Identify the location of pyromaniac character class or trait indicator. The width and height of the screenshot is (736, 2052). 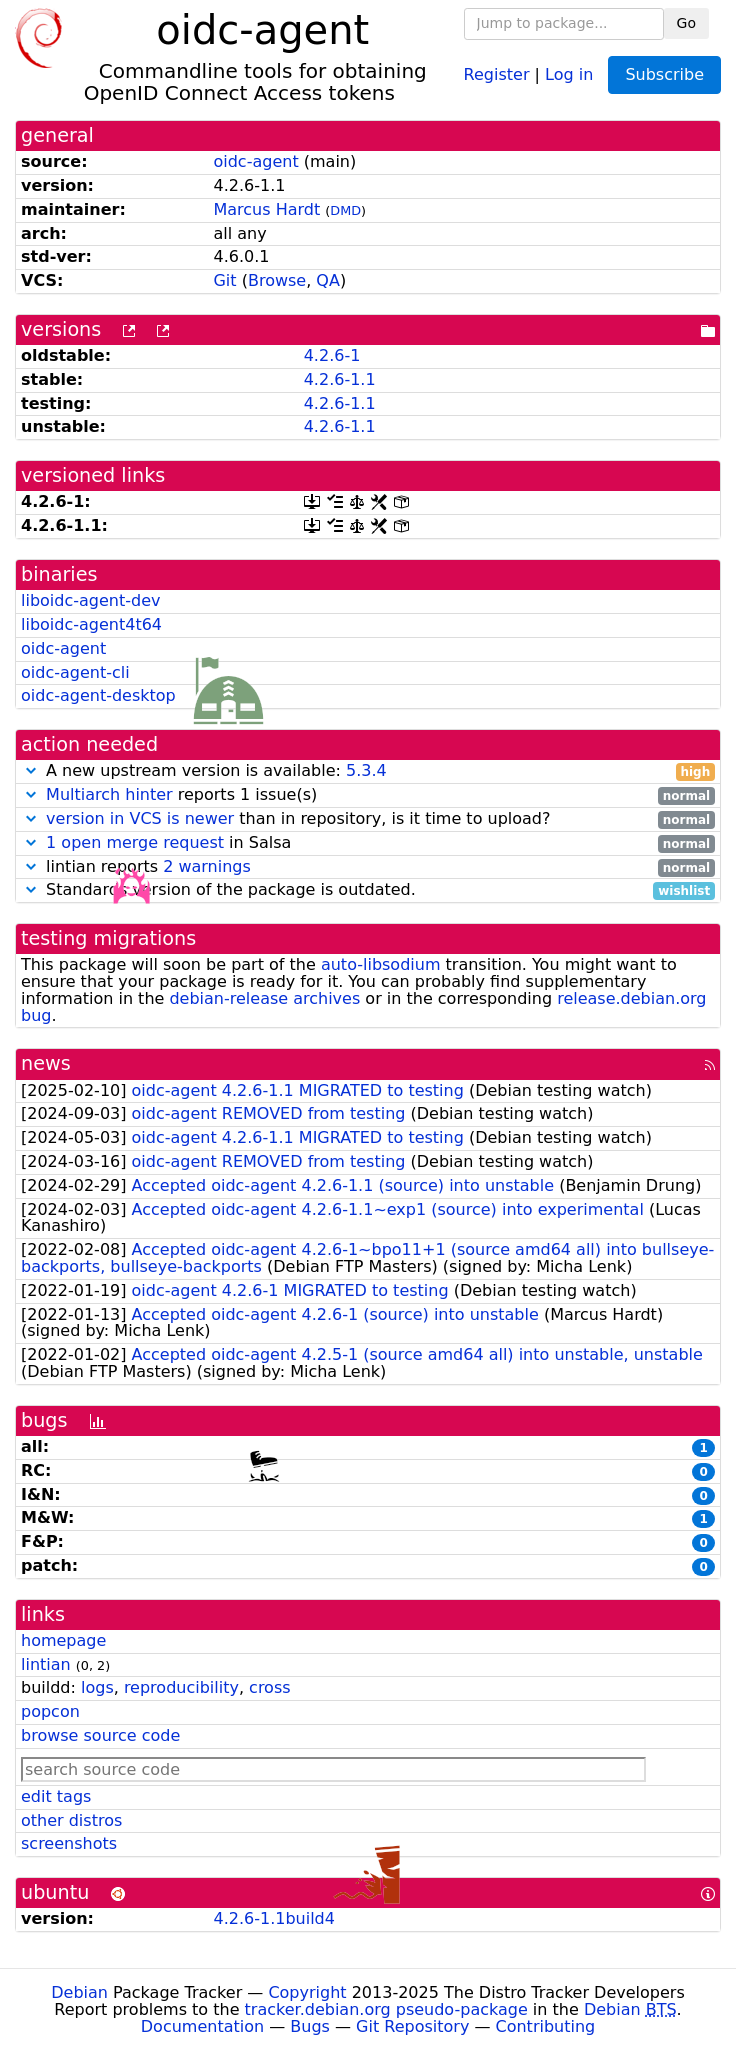
(131, 885).